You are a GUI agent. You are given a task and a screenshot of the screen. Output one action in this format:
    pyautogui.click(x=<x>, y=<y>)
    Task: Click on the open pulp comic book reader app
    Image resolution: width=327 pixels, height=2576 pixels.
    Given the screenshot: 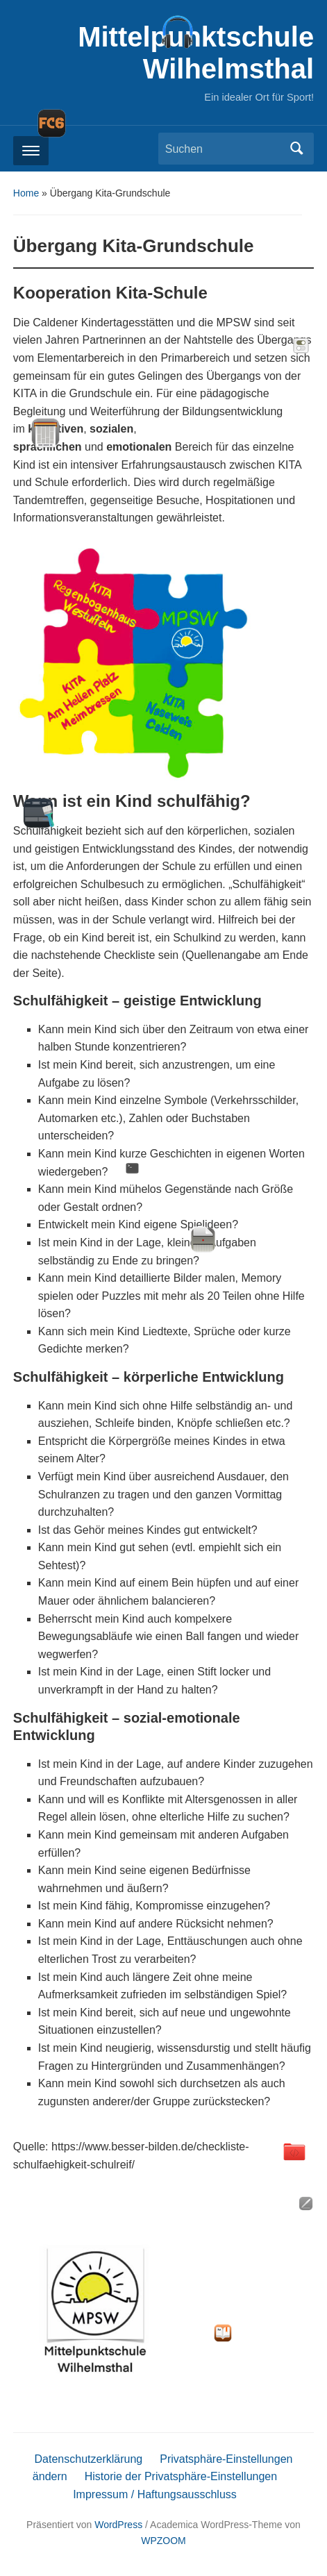 What is the action you would take?
    pyautogui.click(x=45, y=432)
    